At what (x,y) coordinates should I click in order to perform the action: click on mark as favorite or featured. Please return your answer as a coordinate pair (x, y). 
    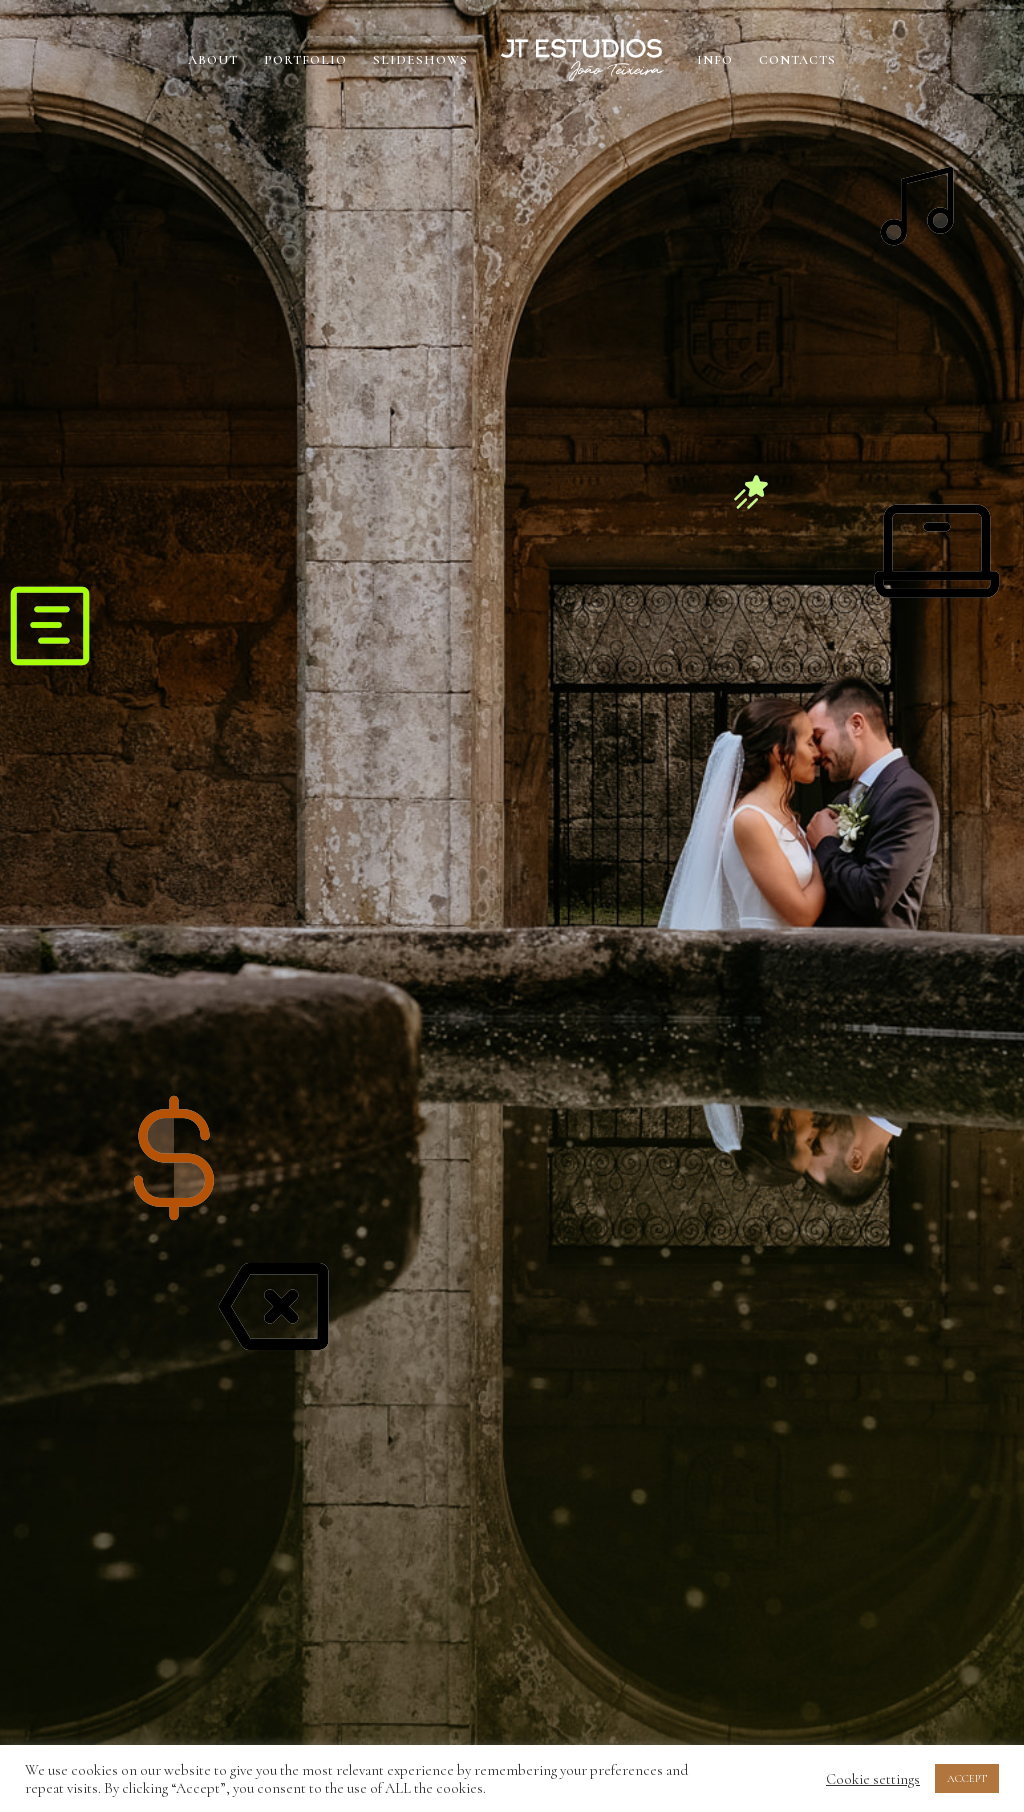
    Looking at the image, I should click on (751, 492).